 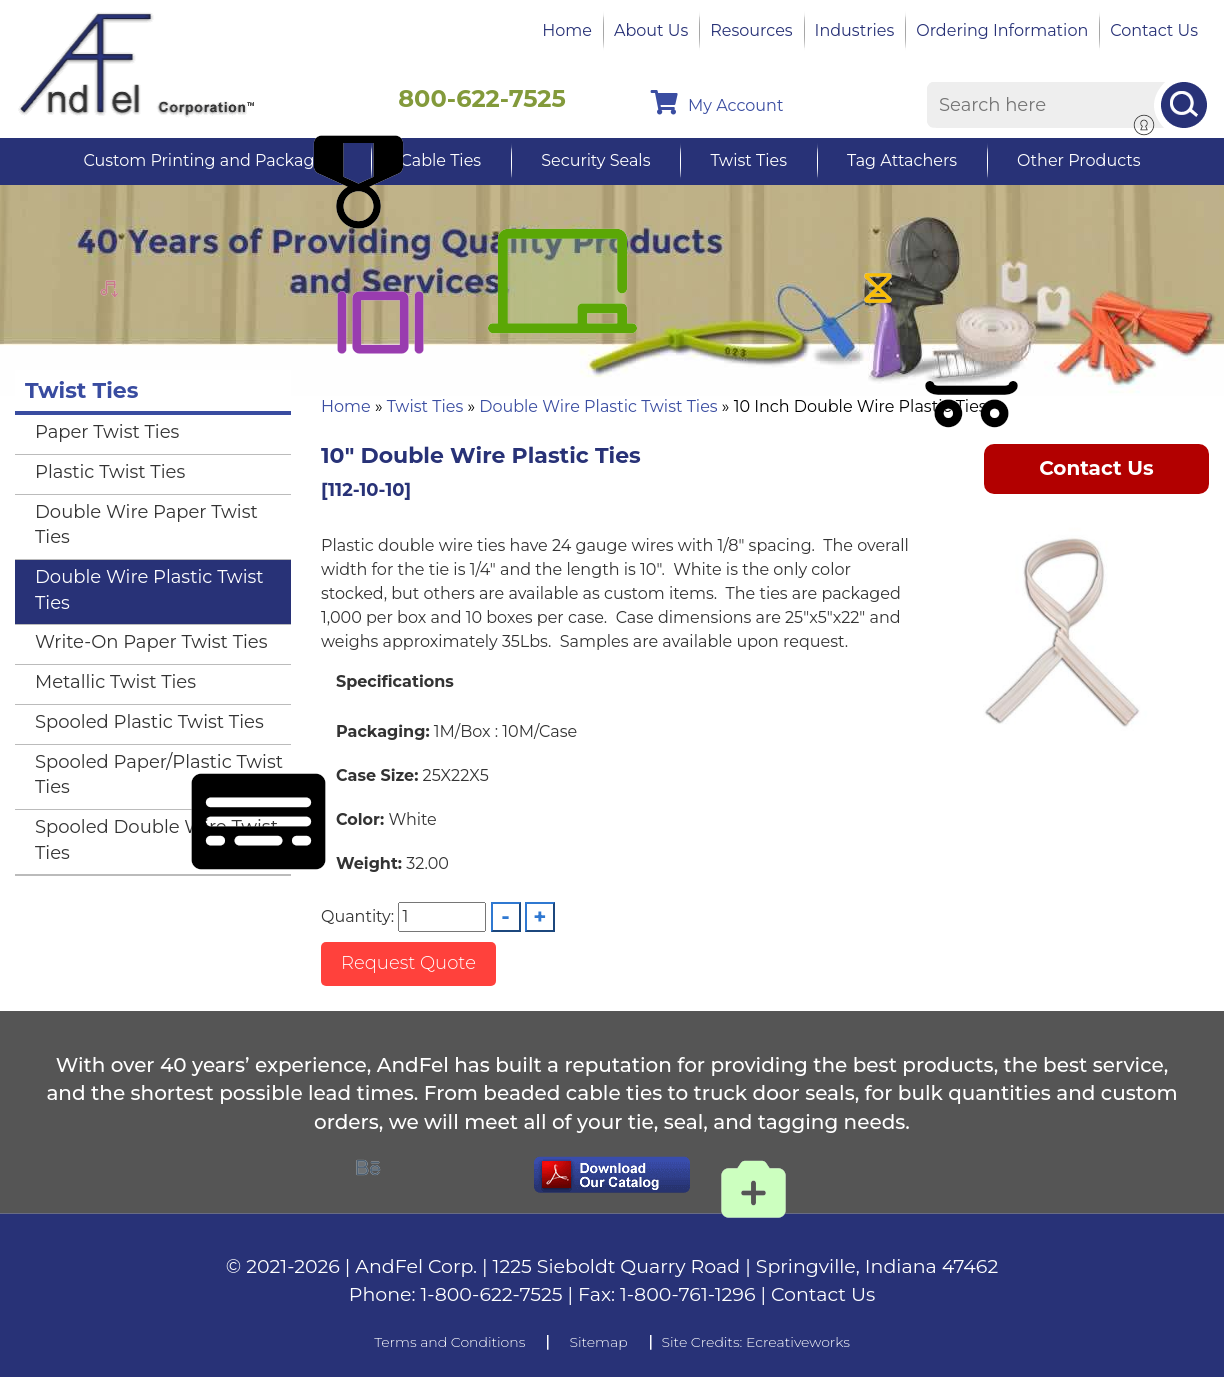 I want to click on open the on-screen keyboard, so click(x=258, y=821).